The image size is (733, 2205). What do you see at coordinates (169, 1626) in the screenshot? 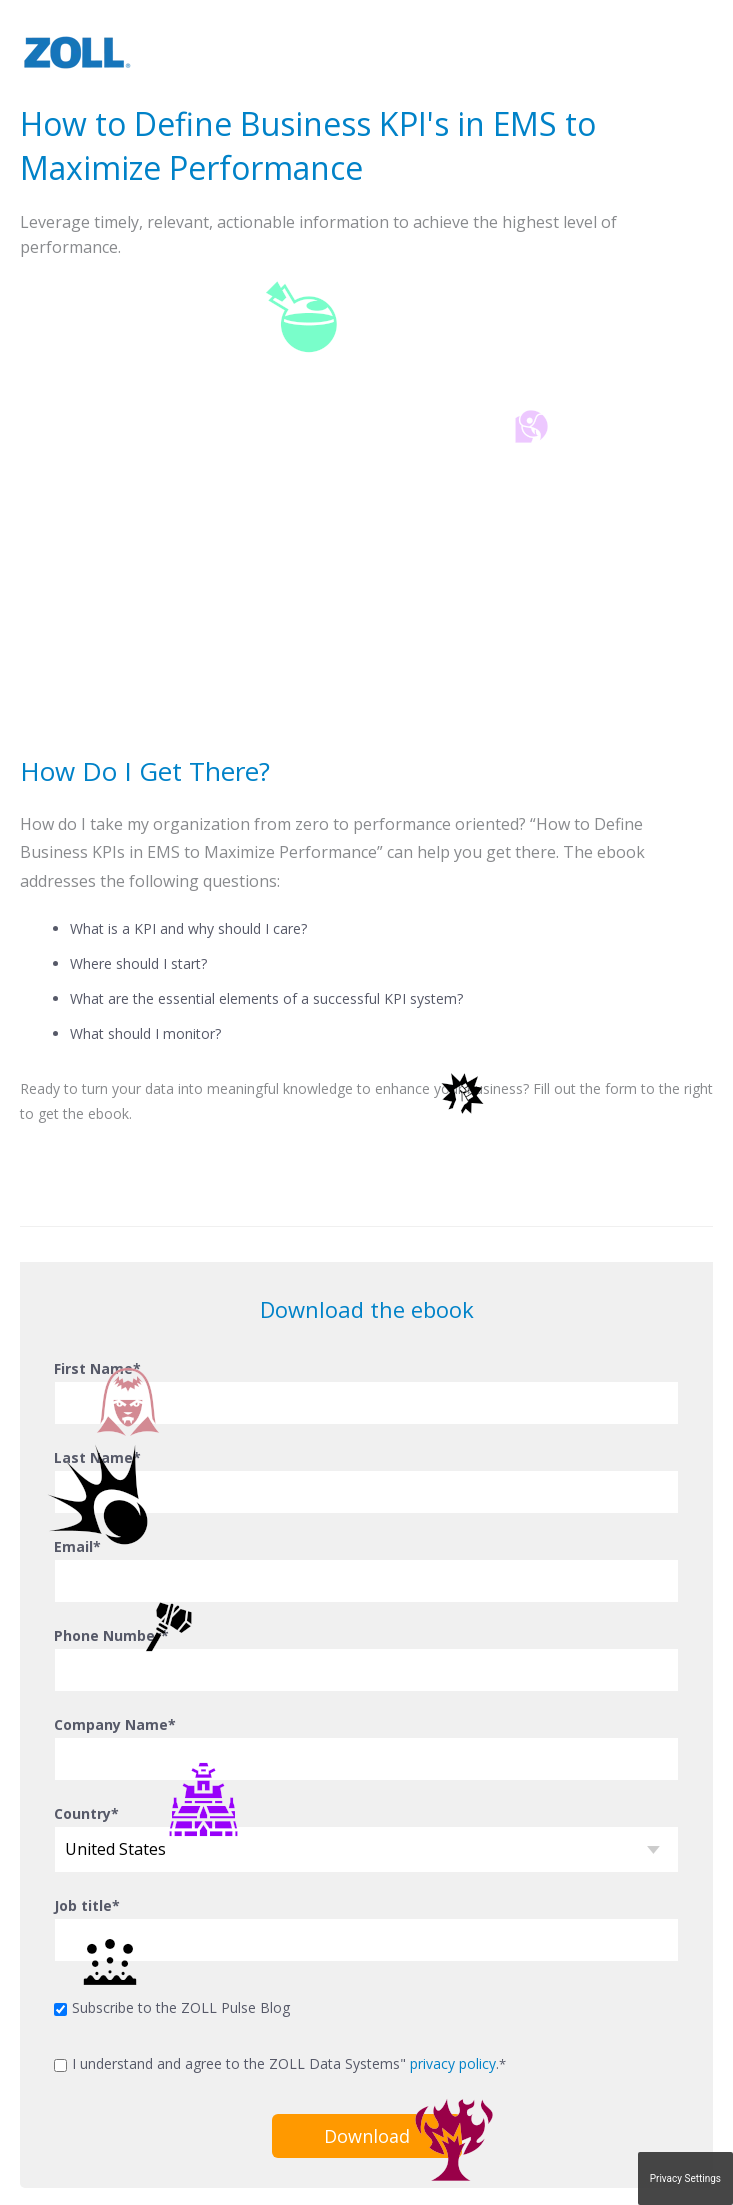
I see `stone age or primitive tool category in a crafting game` at bounding box center [169, 1626].